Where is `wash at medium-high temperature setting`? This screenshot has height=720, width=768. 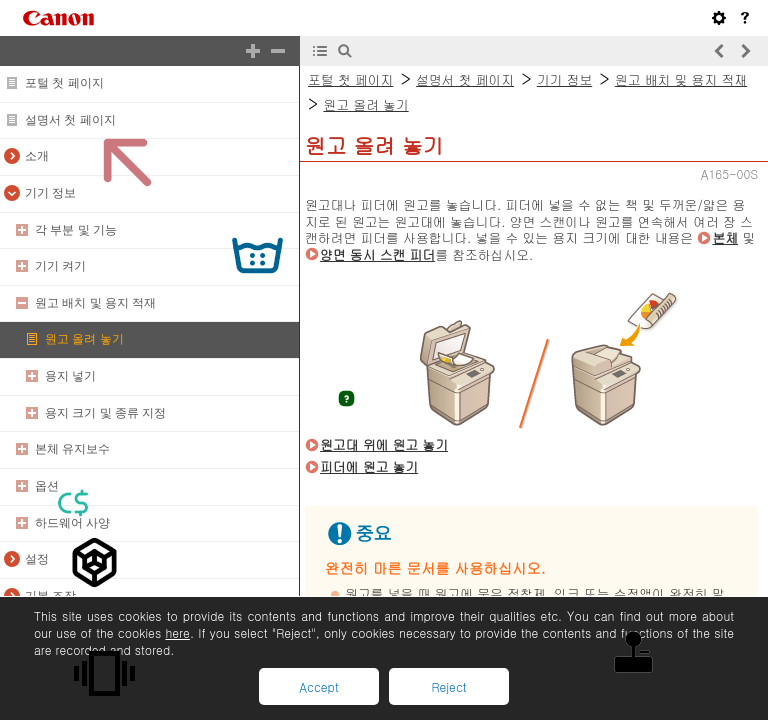 wash at medium-high temperature setting is located at coordinates (257, 255).